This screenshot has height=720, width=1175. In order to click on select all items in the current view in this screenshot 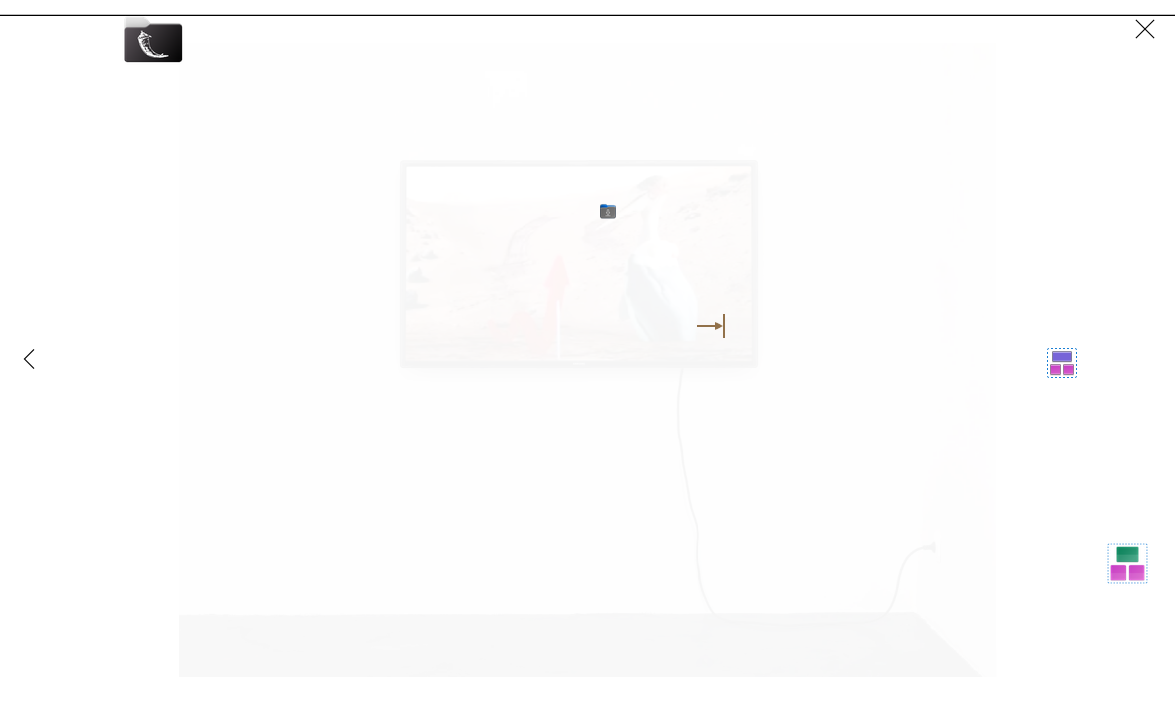, I will do `click(1127, 563)`.